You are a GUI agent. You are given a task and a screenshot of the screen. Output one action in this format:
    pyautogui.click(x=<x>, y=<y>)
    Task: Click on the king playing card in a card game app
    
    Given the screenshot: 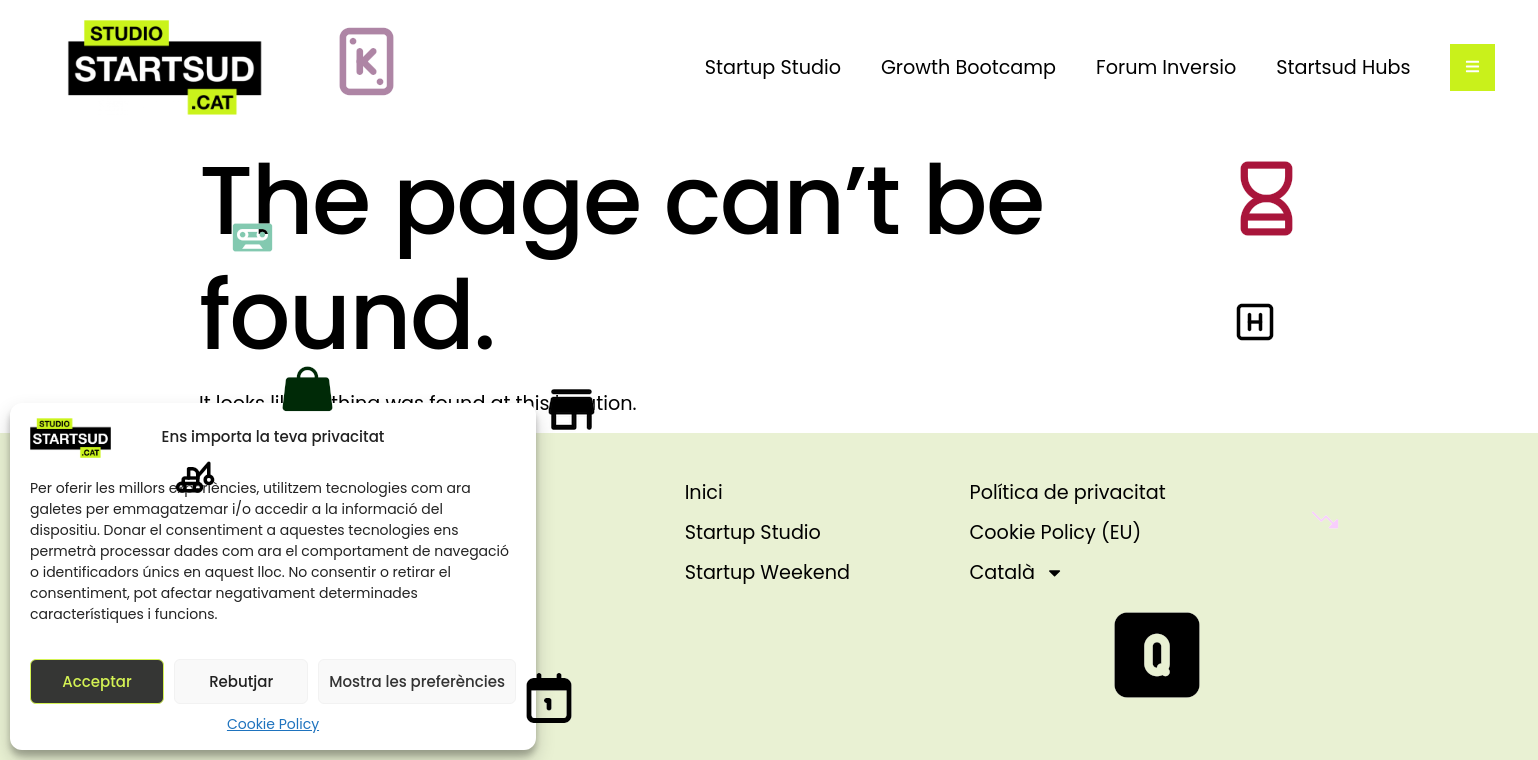 What is the action you would take?
    pyautogui.click(x=366, y=61)
    